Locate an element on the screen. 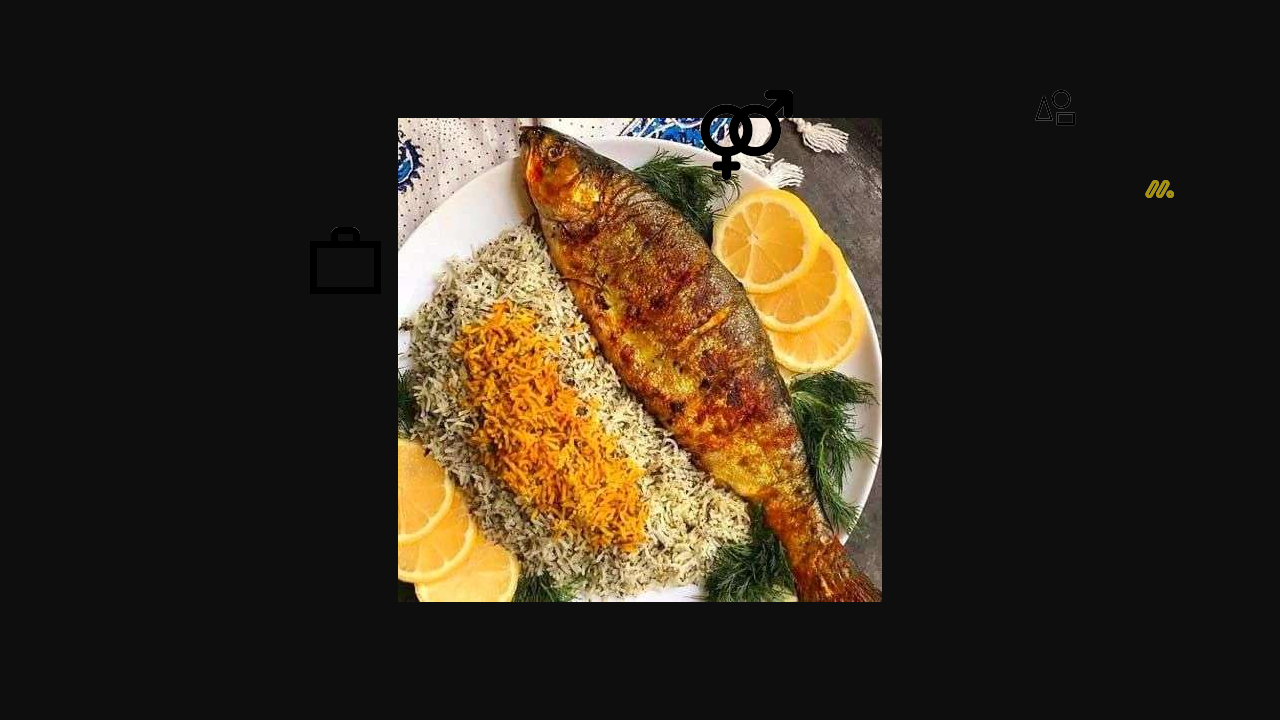 The image size is (1280, 720). access shape tools or drawing options is located at coordinates (1056, 109).